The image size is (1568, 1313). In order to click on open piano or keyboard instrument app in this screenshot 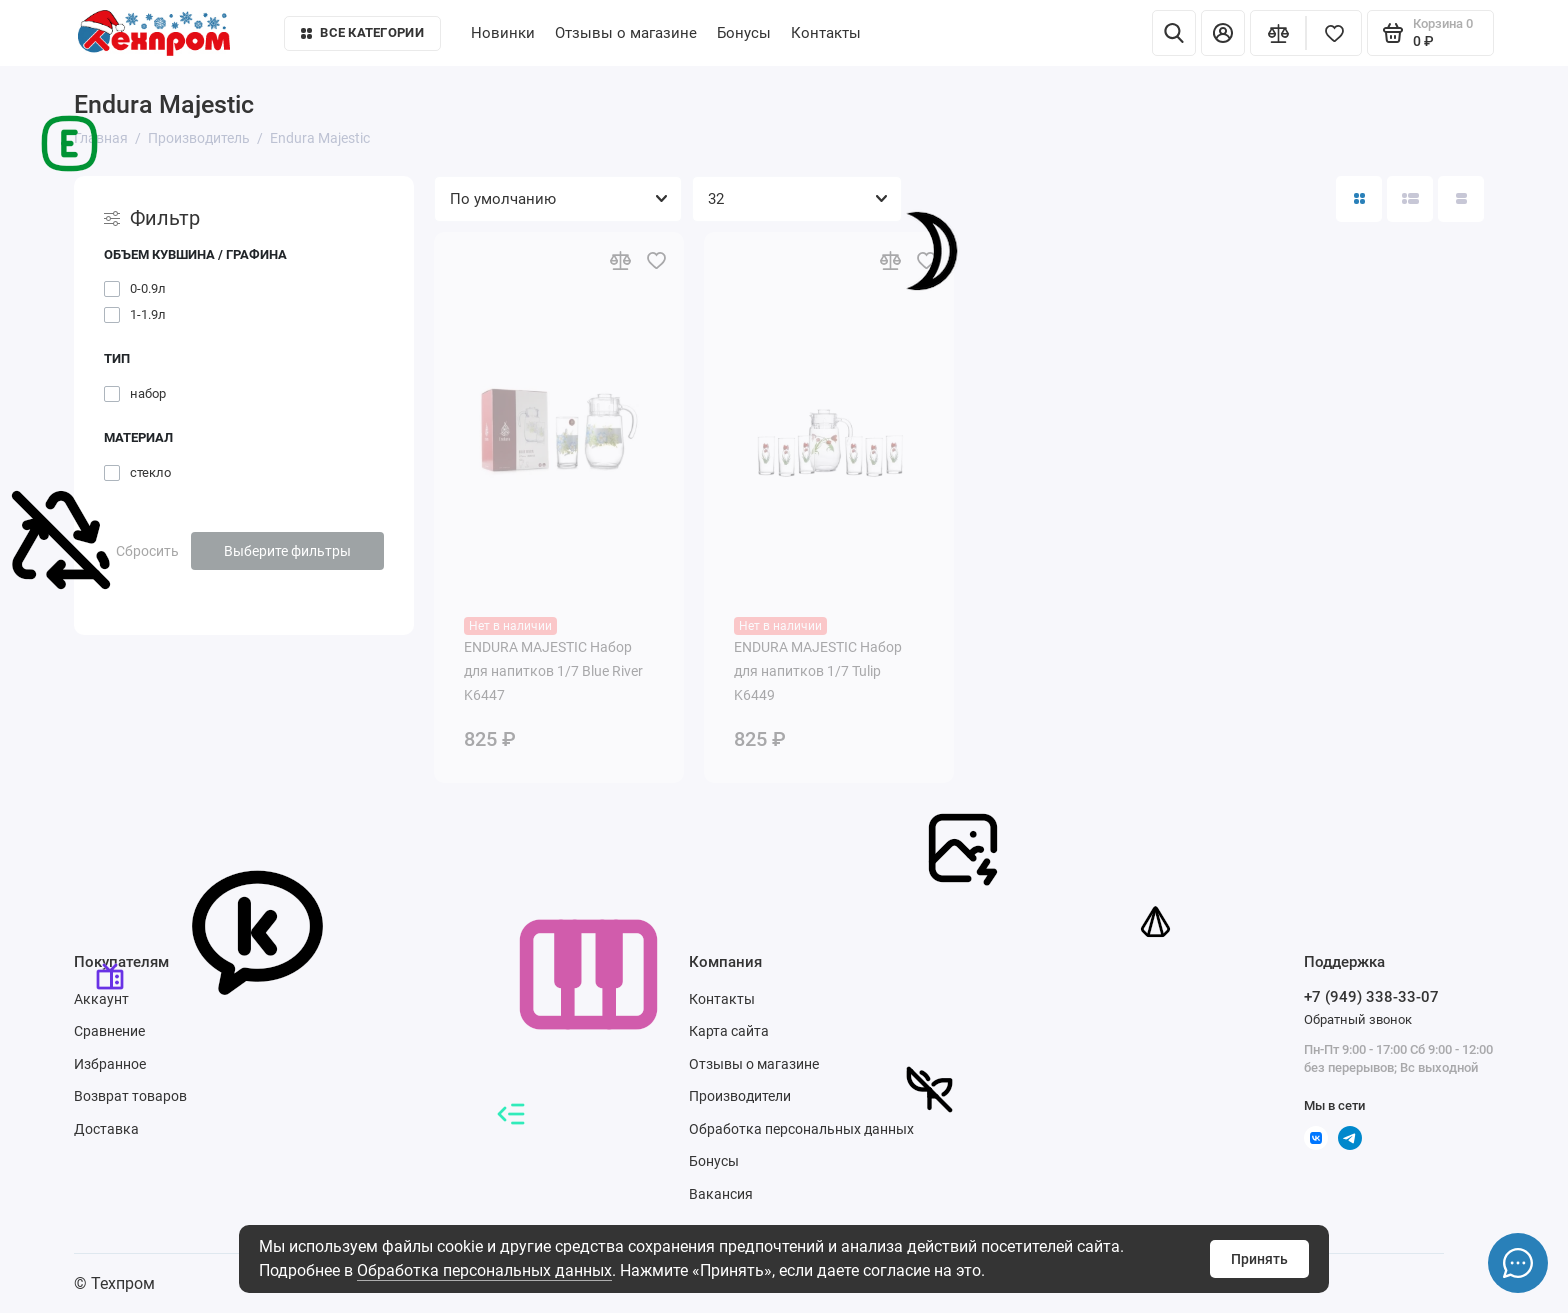, I will do `click(588, 974)`.